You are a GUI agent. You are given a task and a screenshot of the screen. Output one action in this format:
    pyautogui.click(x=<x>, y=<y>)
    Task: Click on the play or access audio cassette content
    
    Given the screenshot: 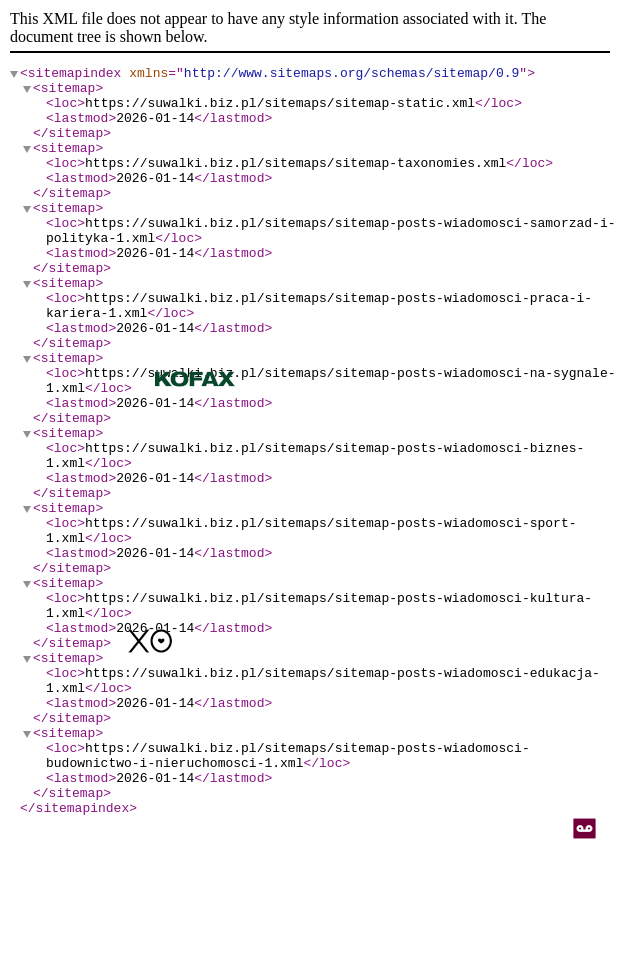 What is the action you would take?
    pyautogui.click(x=584, y=828)
    